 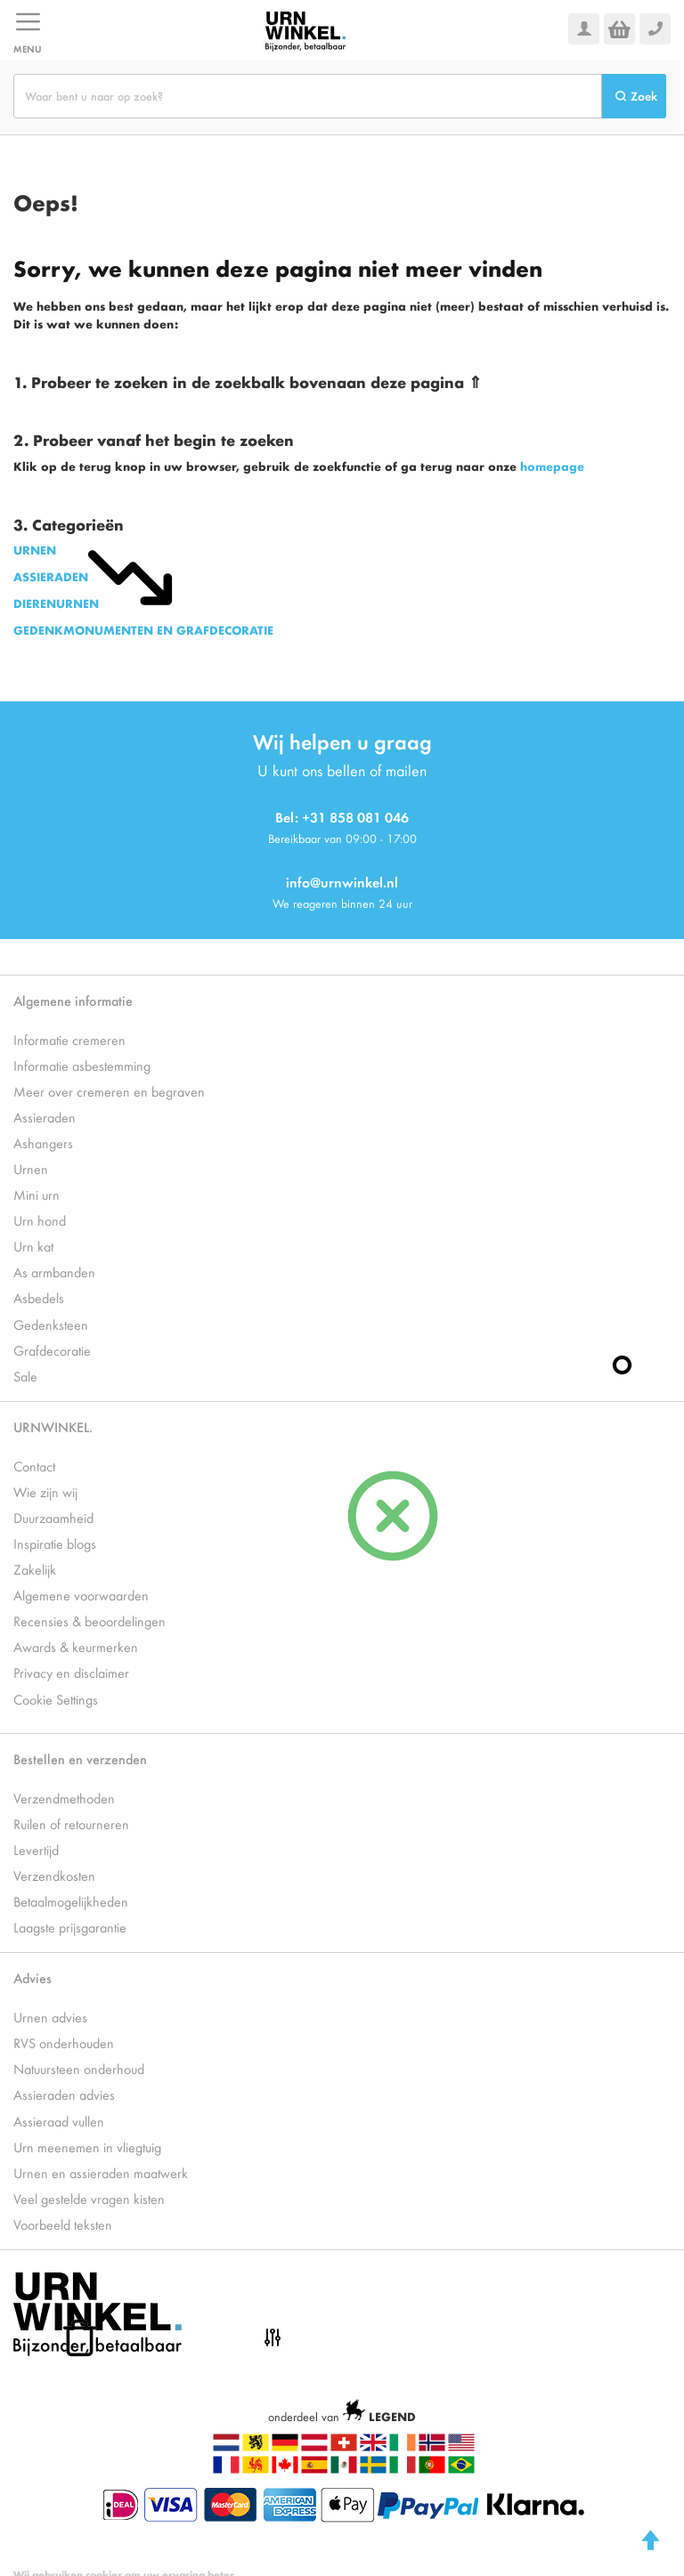 What do you see at coordinates (393, 1516) in the screenshot?
I see `close or dismiss a dialog` at bounding box center [393, 1516].